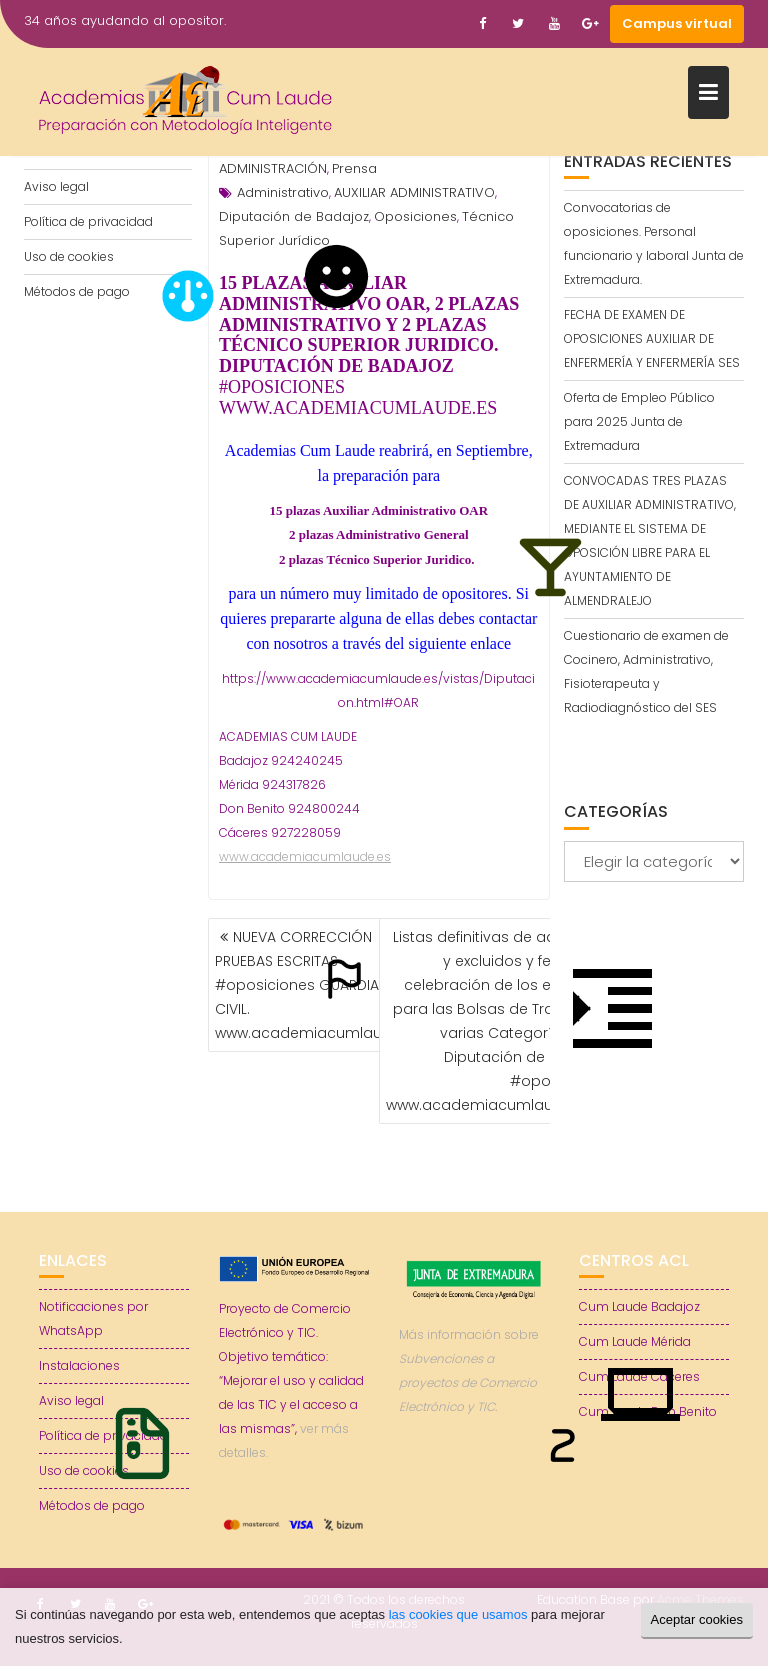 The width and height of the screenshot is (768, 1666). I want to click on access bar or cocktail menu, so click(550, 565).